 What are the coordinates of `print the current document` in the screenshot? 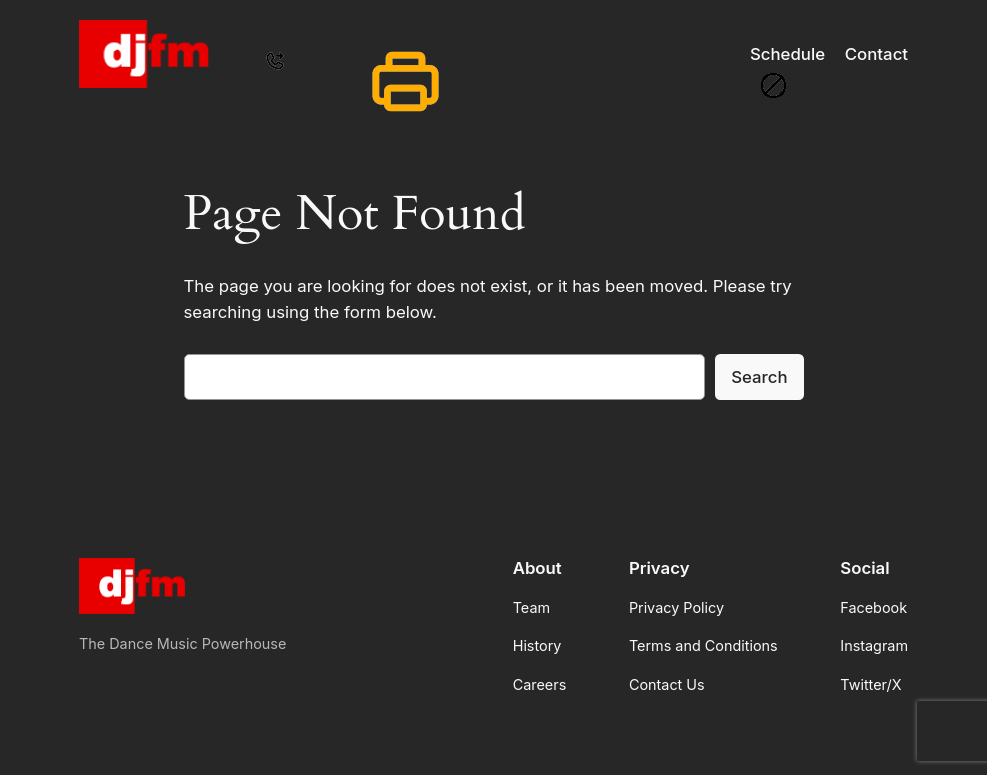 It's located at (405, 81).